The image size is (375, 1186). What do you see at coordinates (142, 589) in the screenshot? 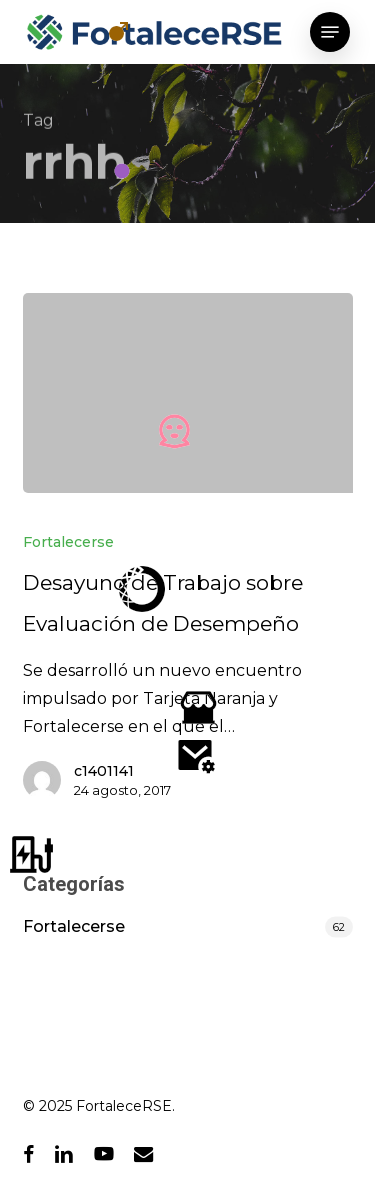
I see `open anaconda navigator` at bounding box center [142, 589].